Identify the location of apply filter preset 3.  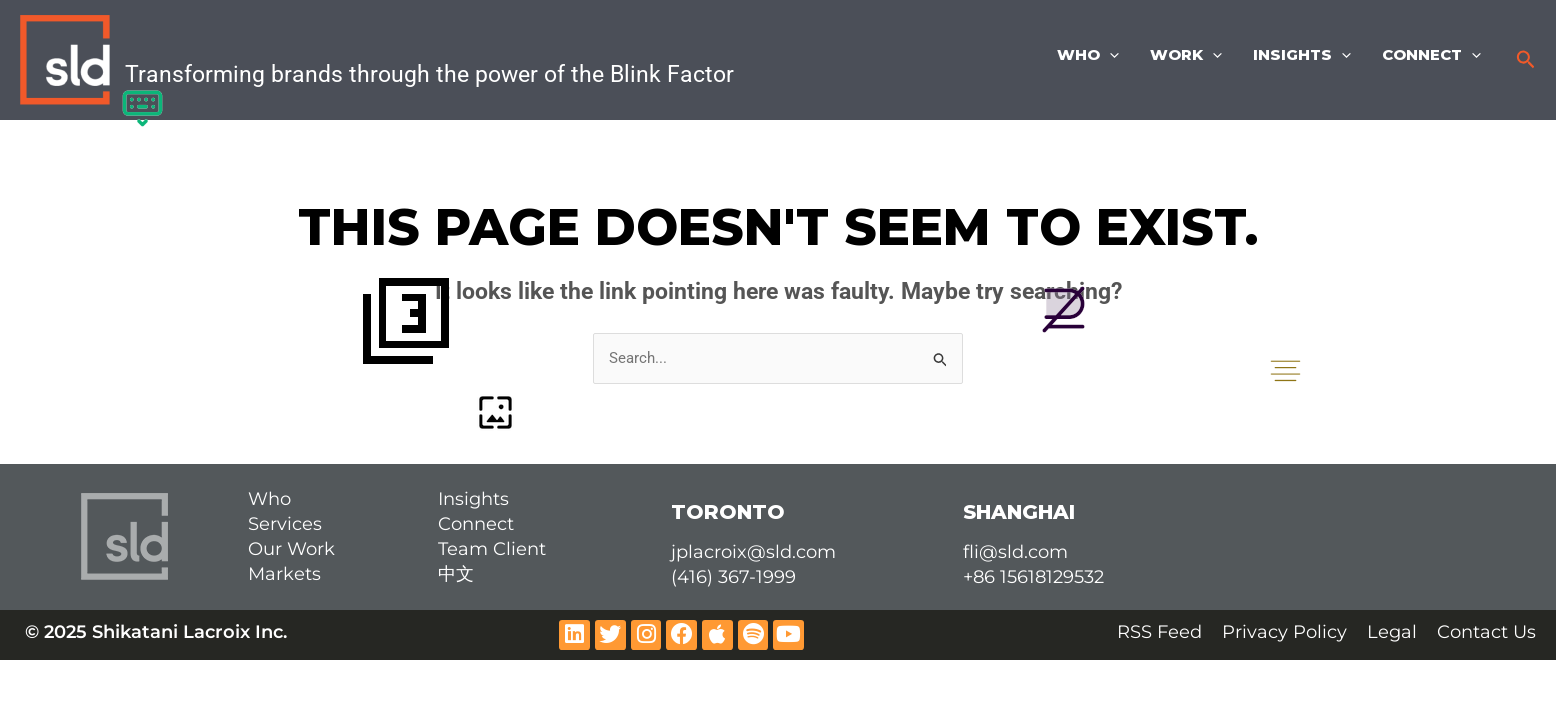
(406, 321).